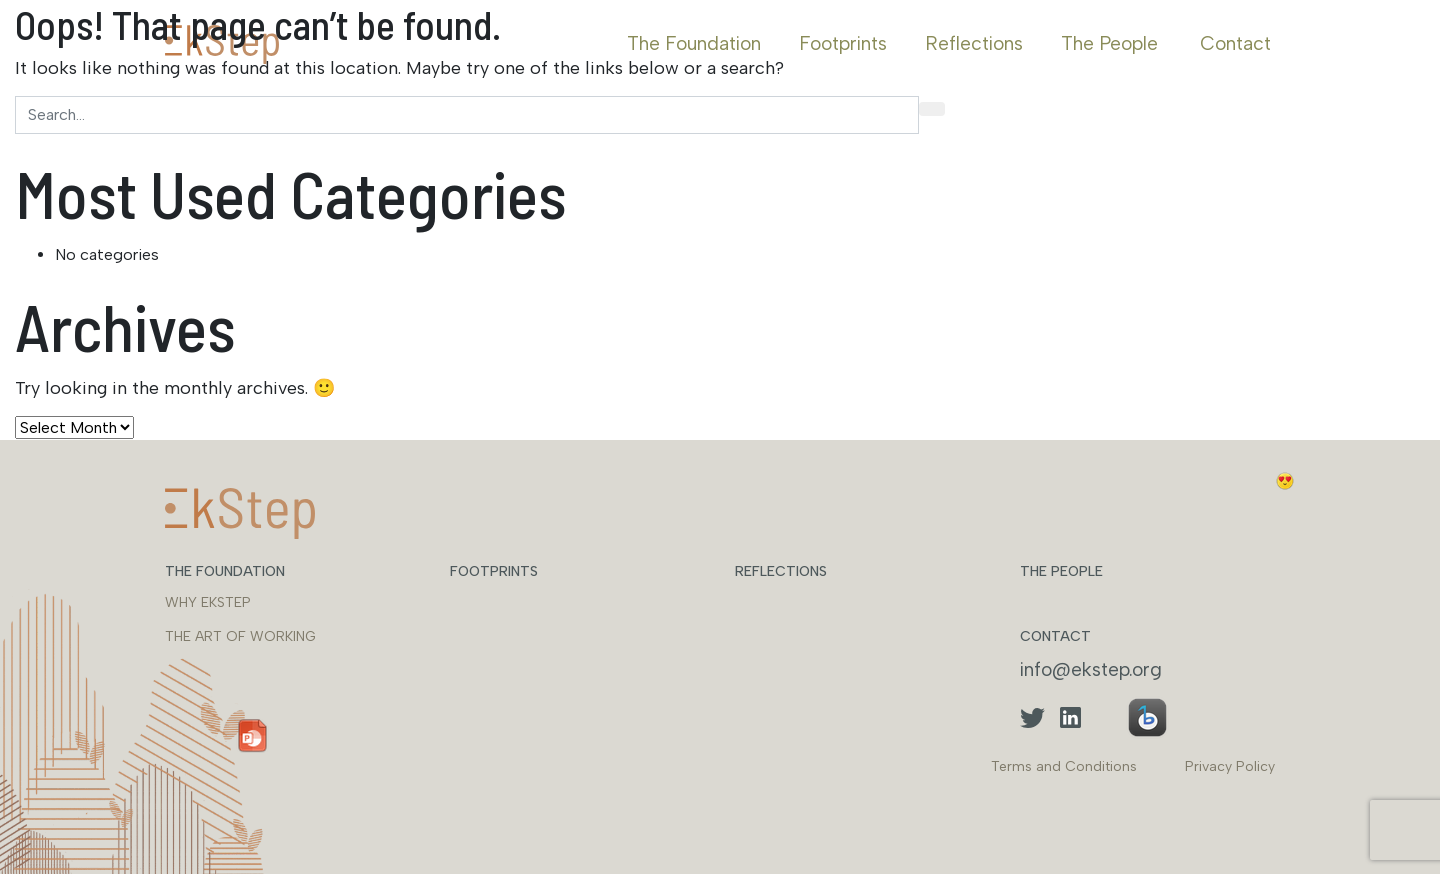 The image size is (1440, 874). I want to click on open the Socialize messaging app, so click(1285, 481).